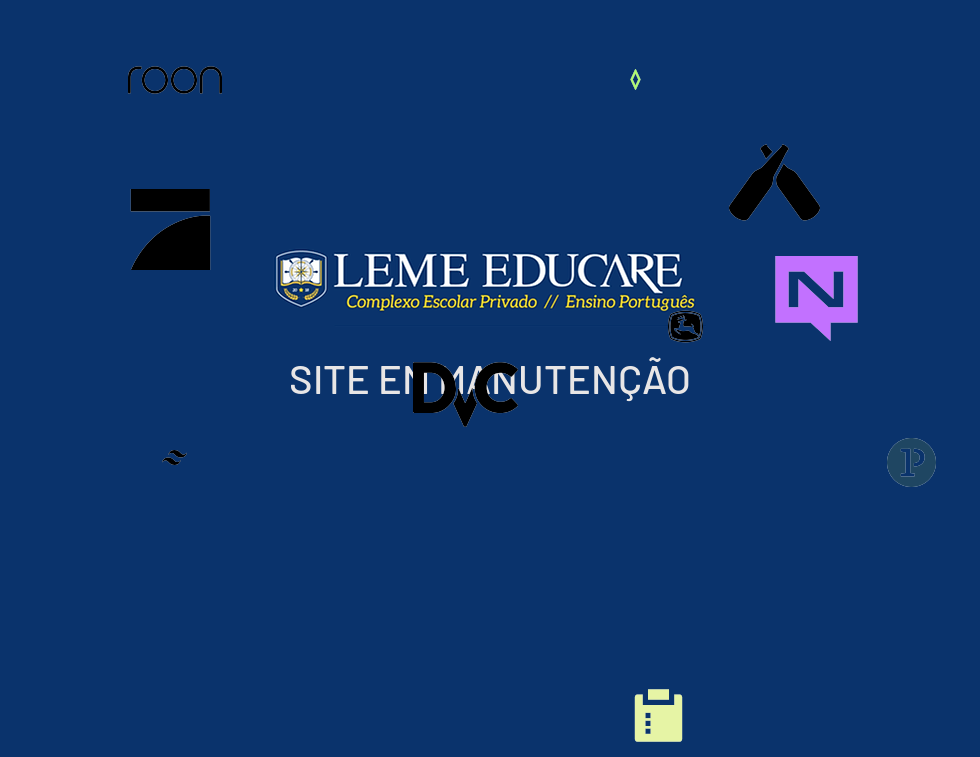 The width and height of the screenshot is (980, 757). I want to click on private division game publisher logo, so click(635, 79).